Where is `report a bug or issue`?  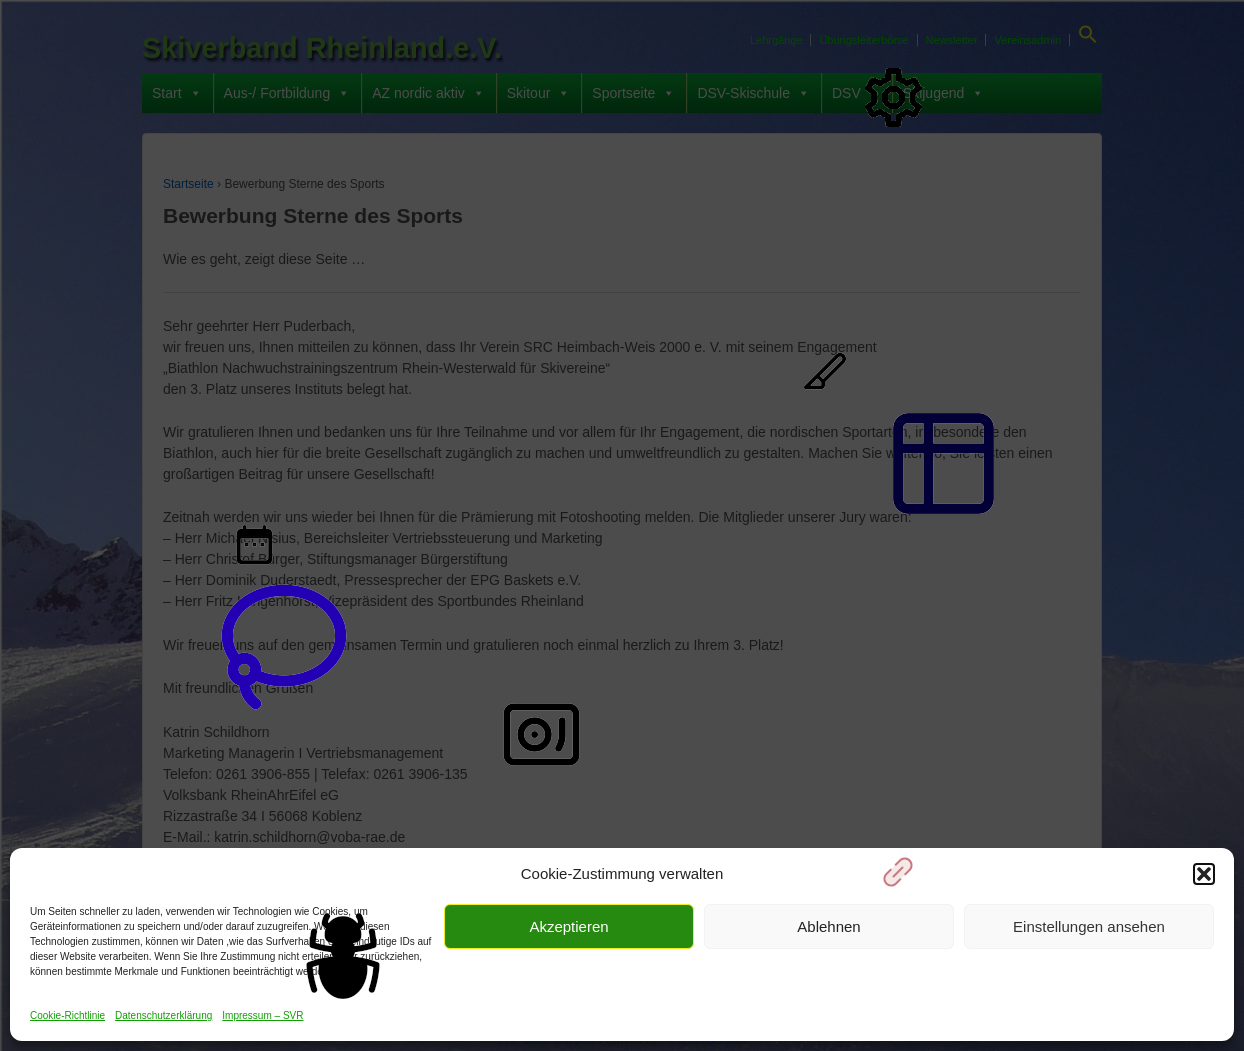 report a bug or issue is located at coordinates (343, 956).